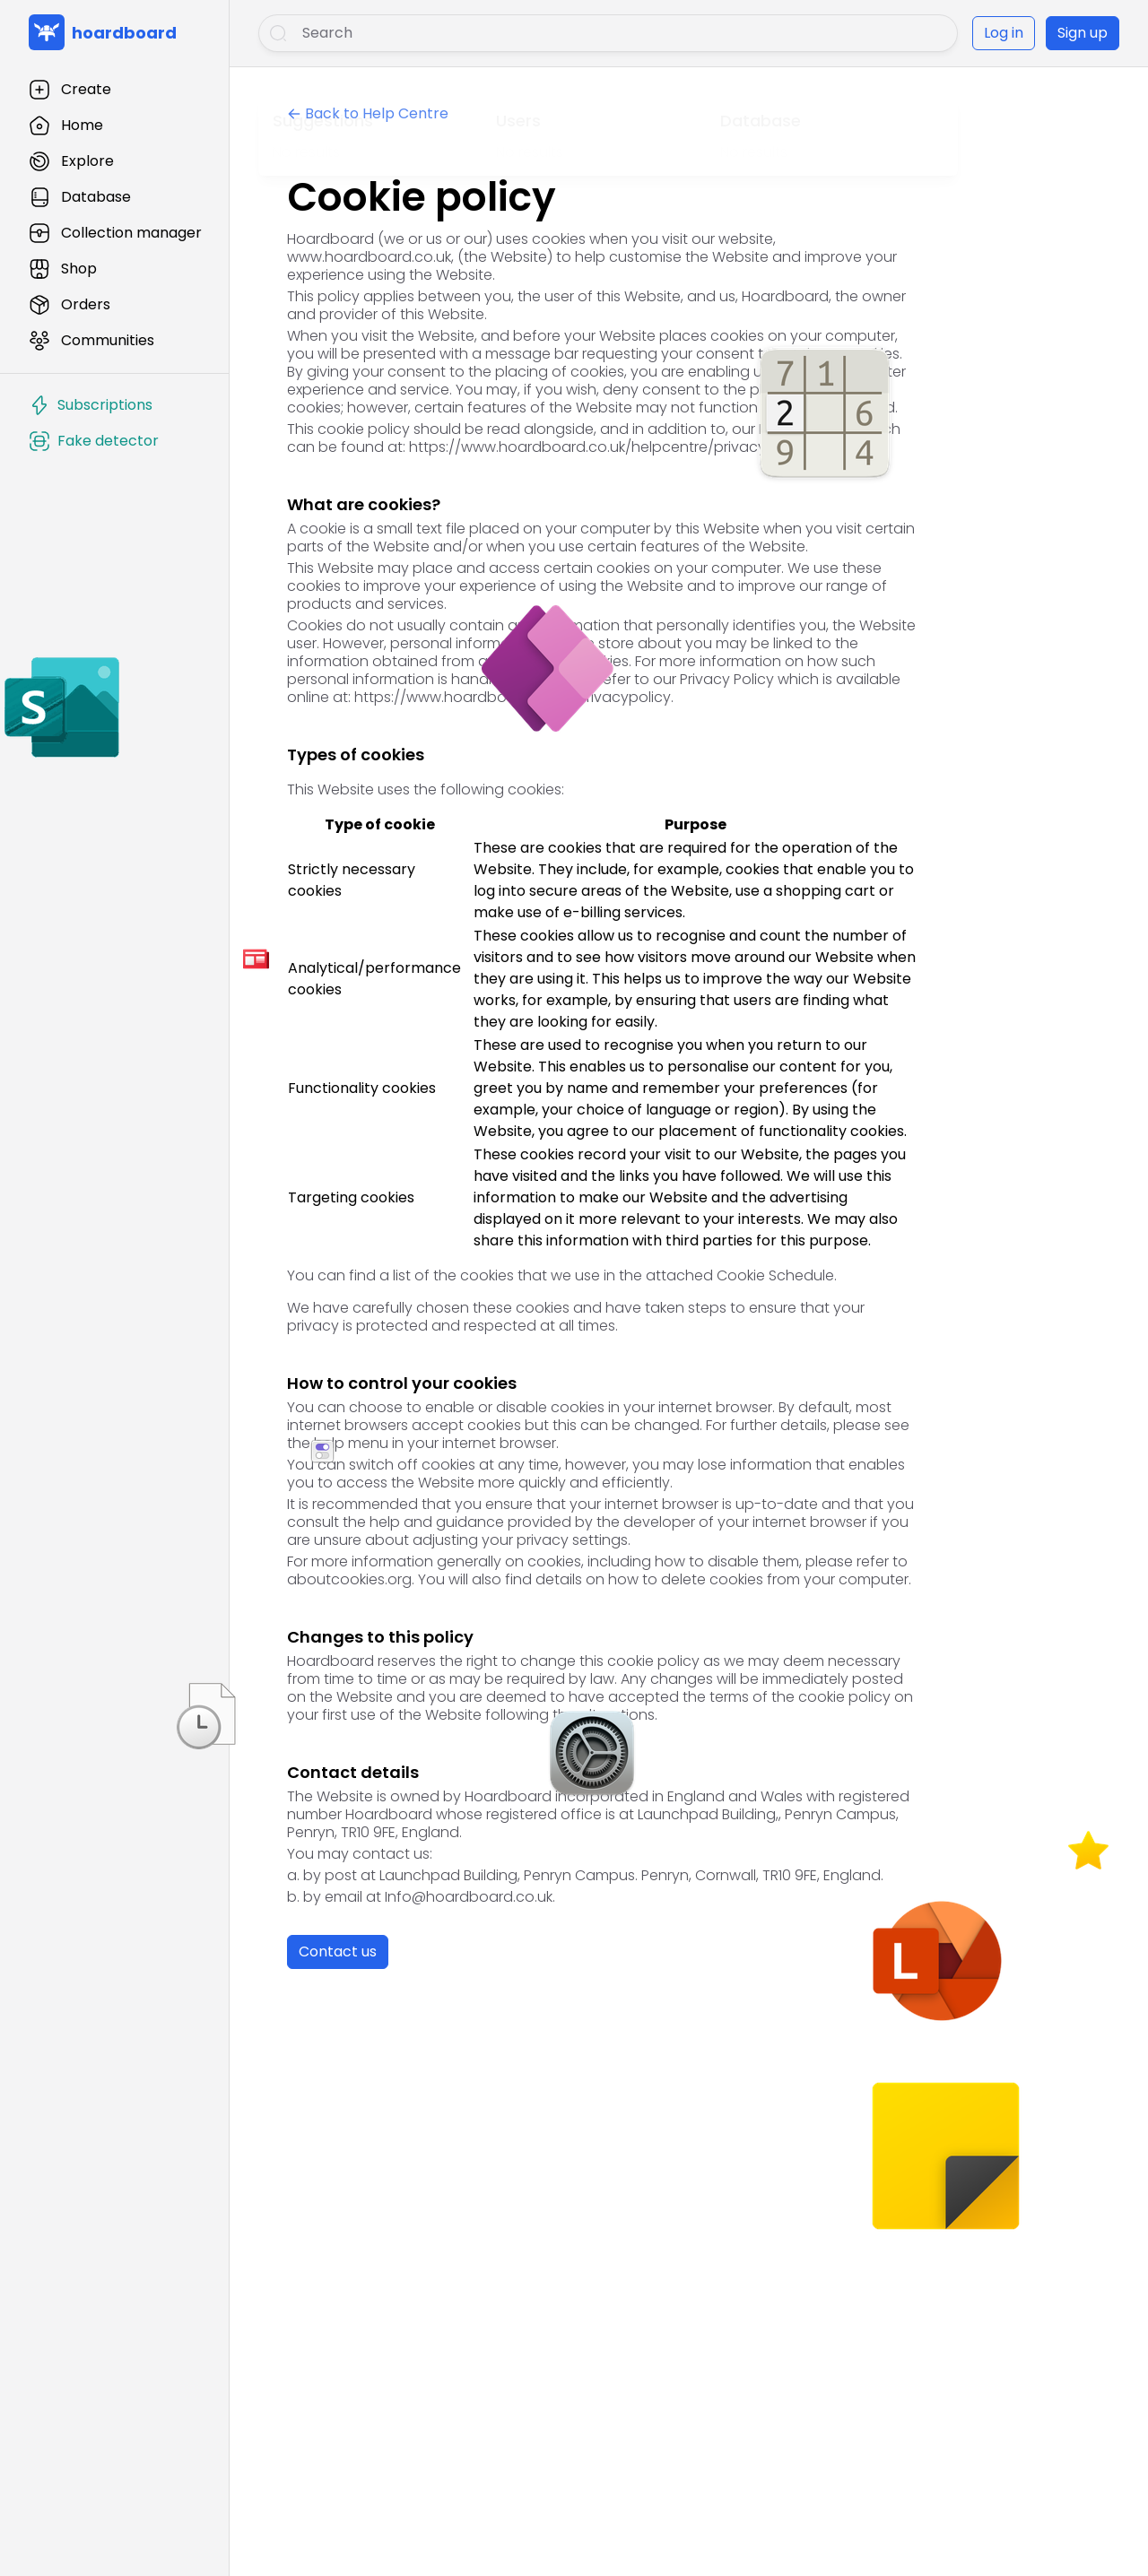 Image resolution: width=1148 pixels, height=2576 pixels. Describe the element at coordinates (937, 1961) in the screenshot. I see `open microsoft lens app` at that location.